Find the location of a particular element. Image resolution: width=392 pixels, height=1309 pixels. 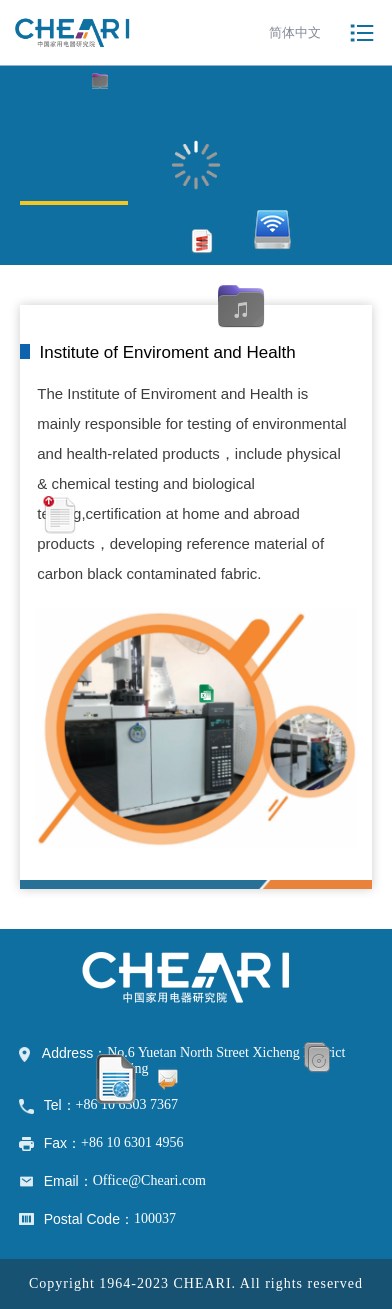

libreoffice web template document file is located at coordinates (116, 1079).